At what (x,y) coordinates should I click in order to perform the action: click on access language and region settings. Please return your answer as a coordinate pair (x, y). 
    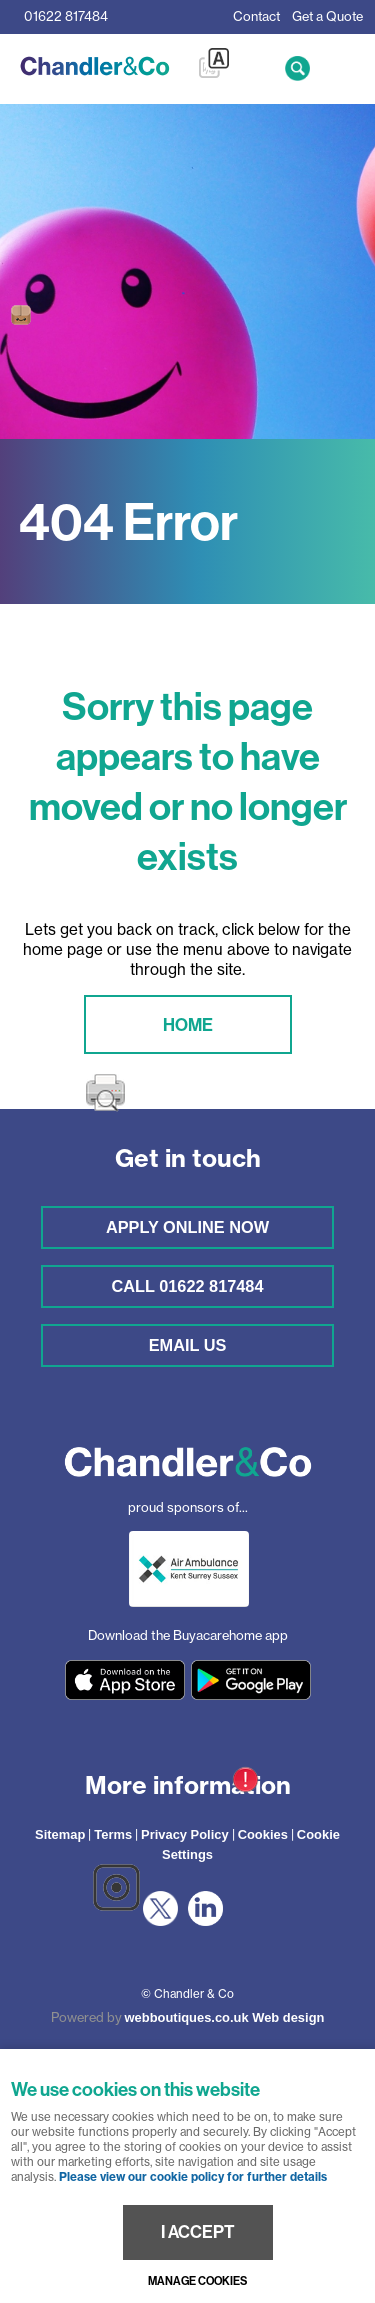
    Looking at the image, I should click on (214, 63).